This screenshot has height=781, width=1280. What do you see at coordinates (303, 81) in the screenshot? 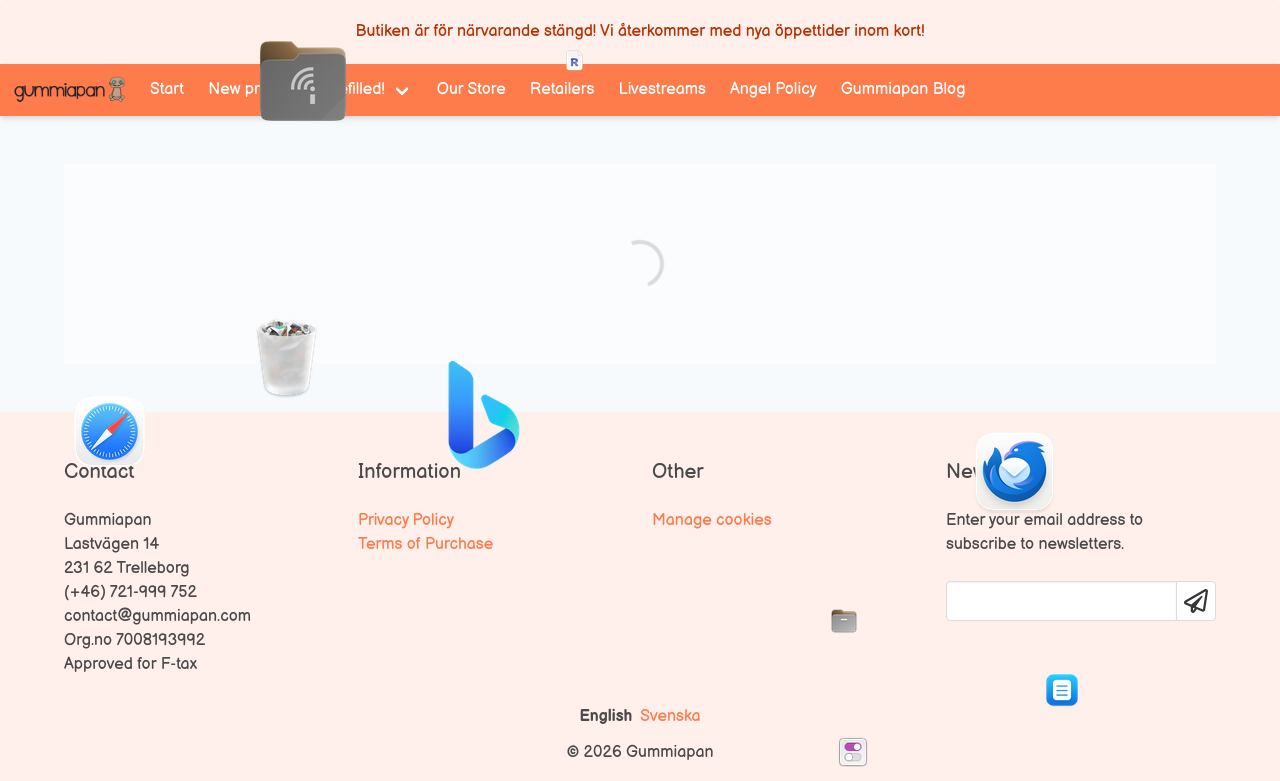
I see `open insync cloud sync folder` at bounding box center [303, 81].